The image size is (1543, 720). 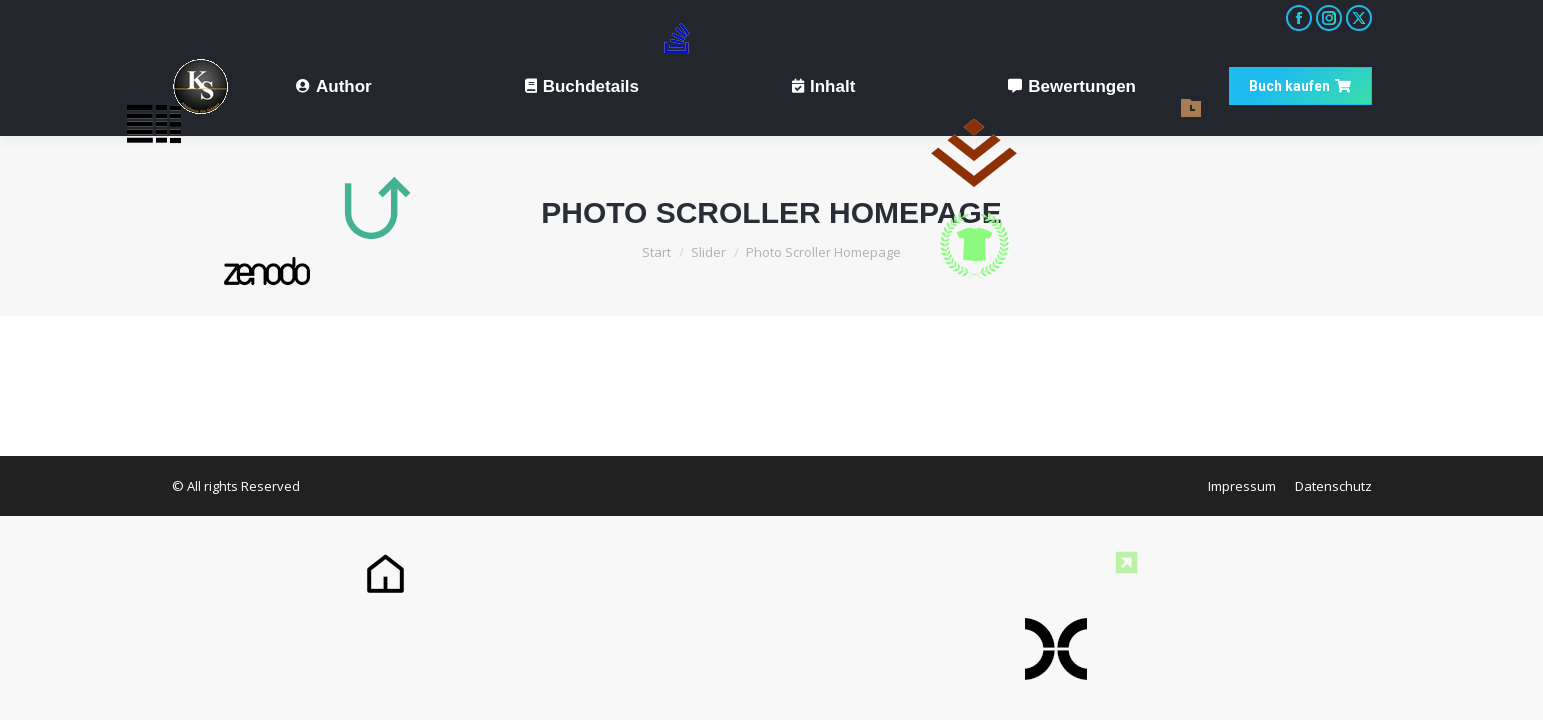 What do you see at coordinates (1056, 649) in the screenshot?
I see `nextflow workflow management platform logo` at bounding box center [1056, 649].